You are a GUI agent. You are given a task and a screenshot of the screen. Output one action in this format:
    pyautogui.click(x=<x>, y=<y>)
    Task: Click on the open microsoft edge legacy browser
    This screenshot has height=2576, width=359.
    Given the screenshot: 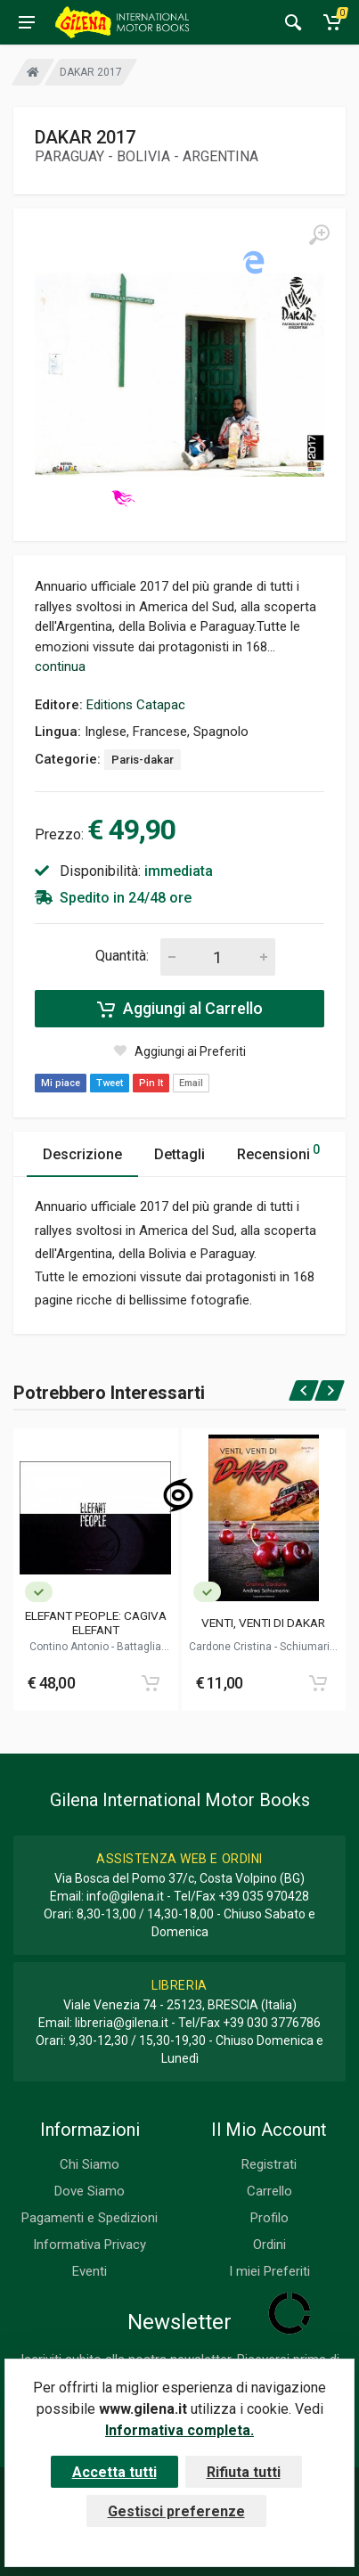 What is the action you would take?
    pyautogui.click(x=253, y=262)
    